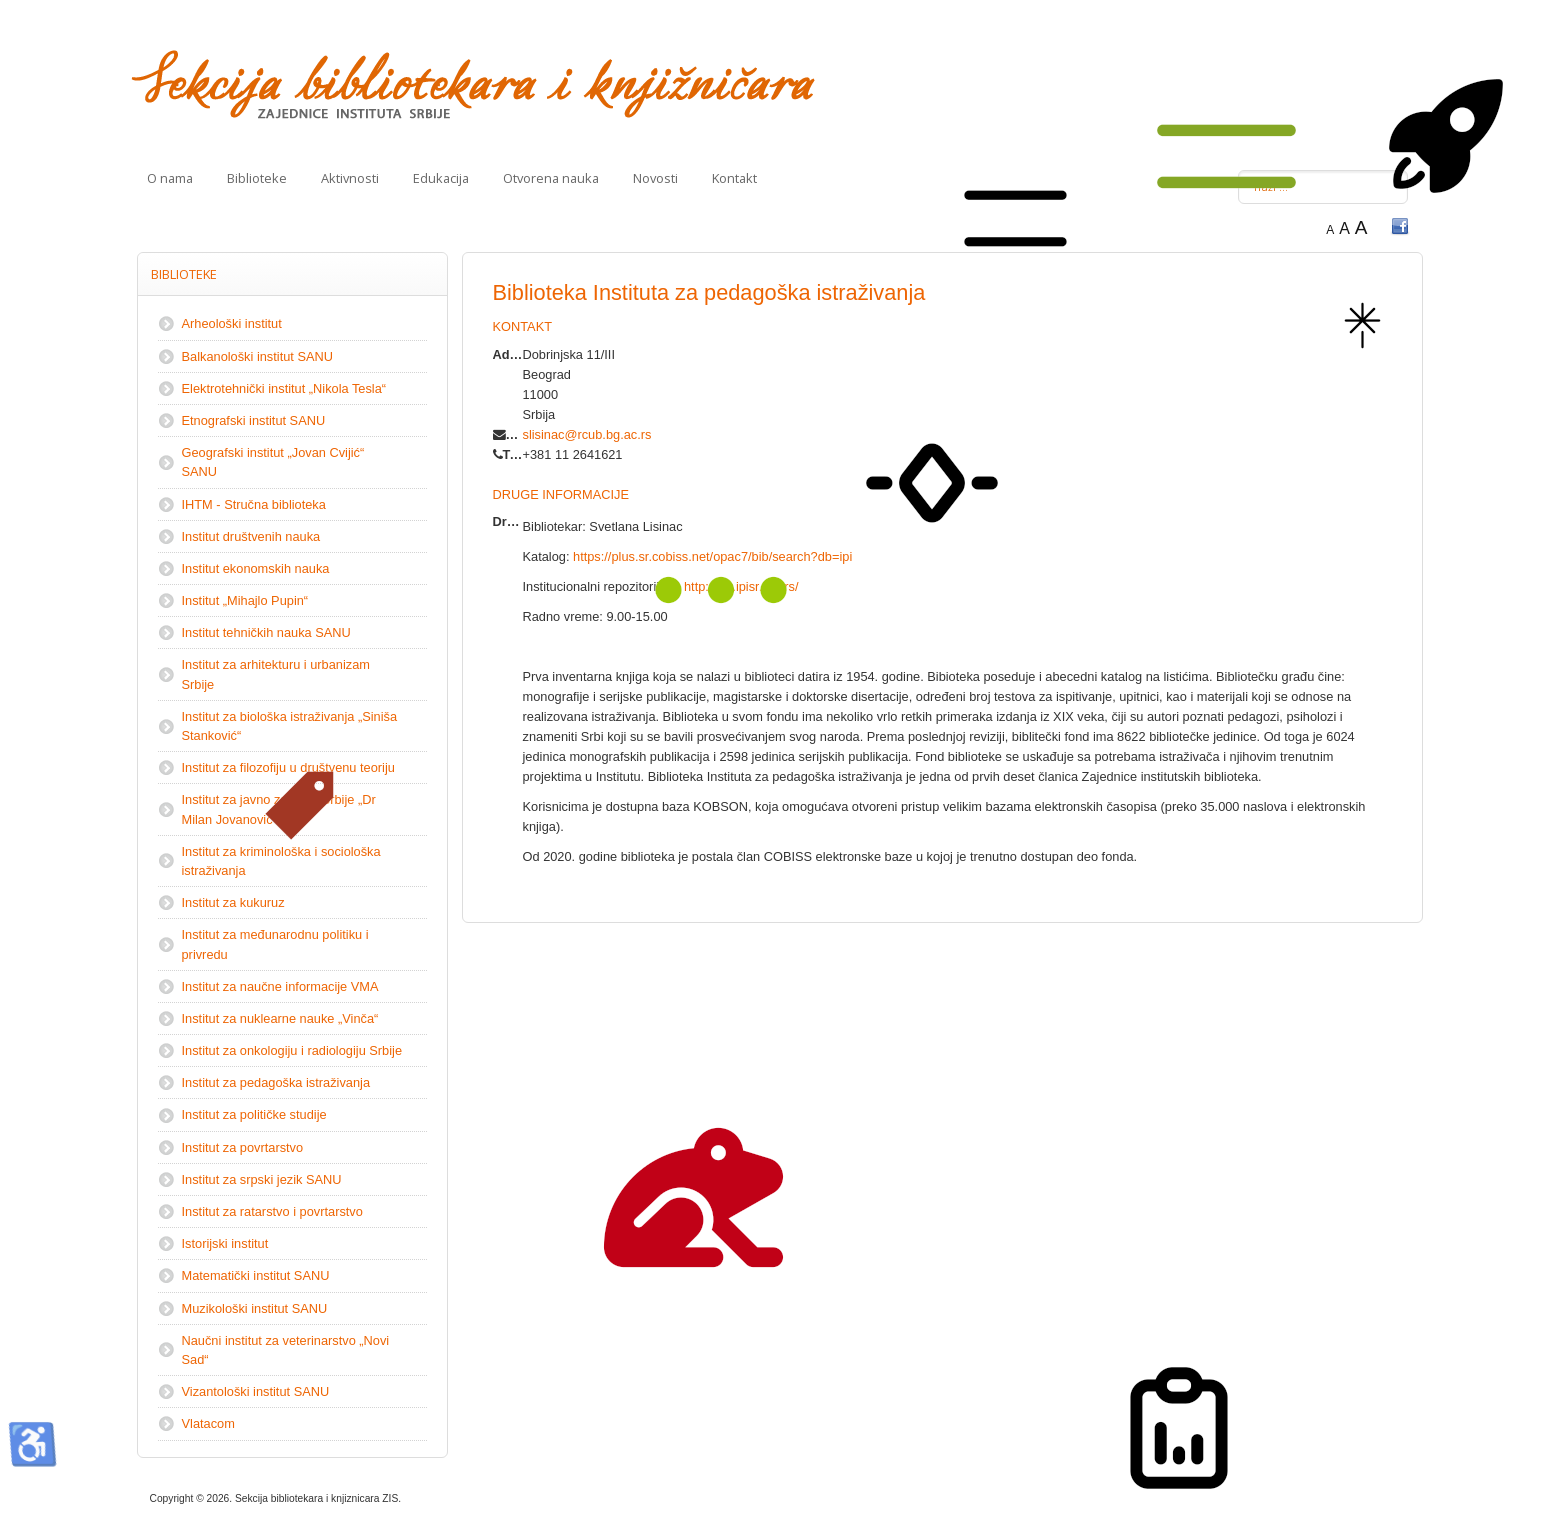 This screenshot has height=1522, width=1559. Describe the element at coordinates (721, 590) in the screenshot. I see `access more options or actions` at that location.